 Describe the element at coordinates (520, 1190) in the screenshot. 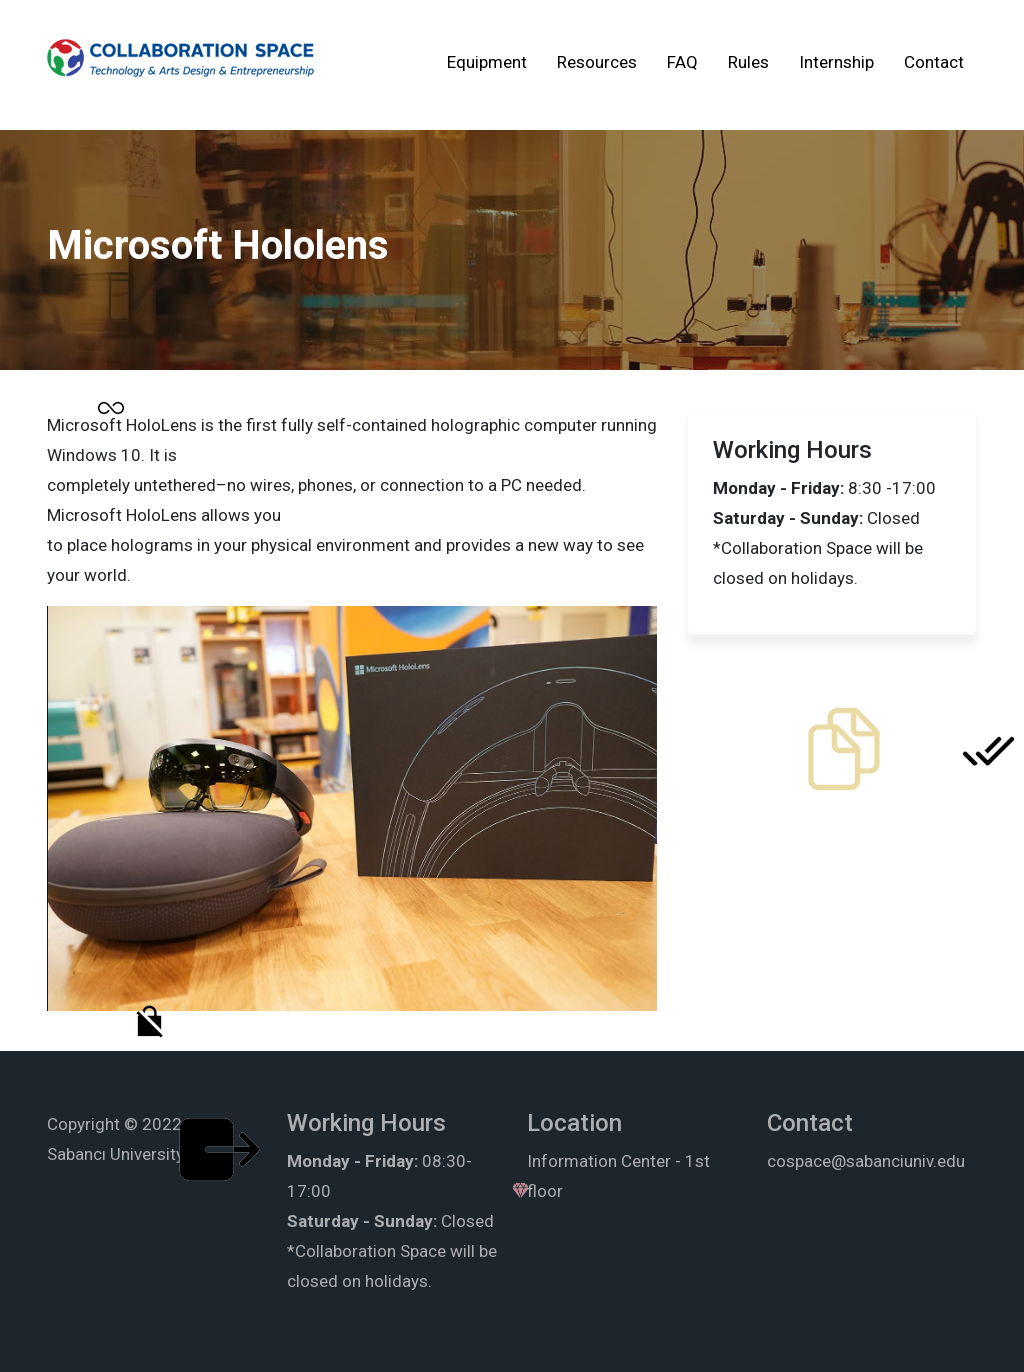

I see `indicates premium or pro membership status` at that location.